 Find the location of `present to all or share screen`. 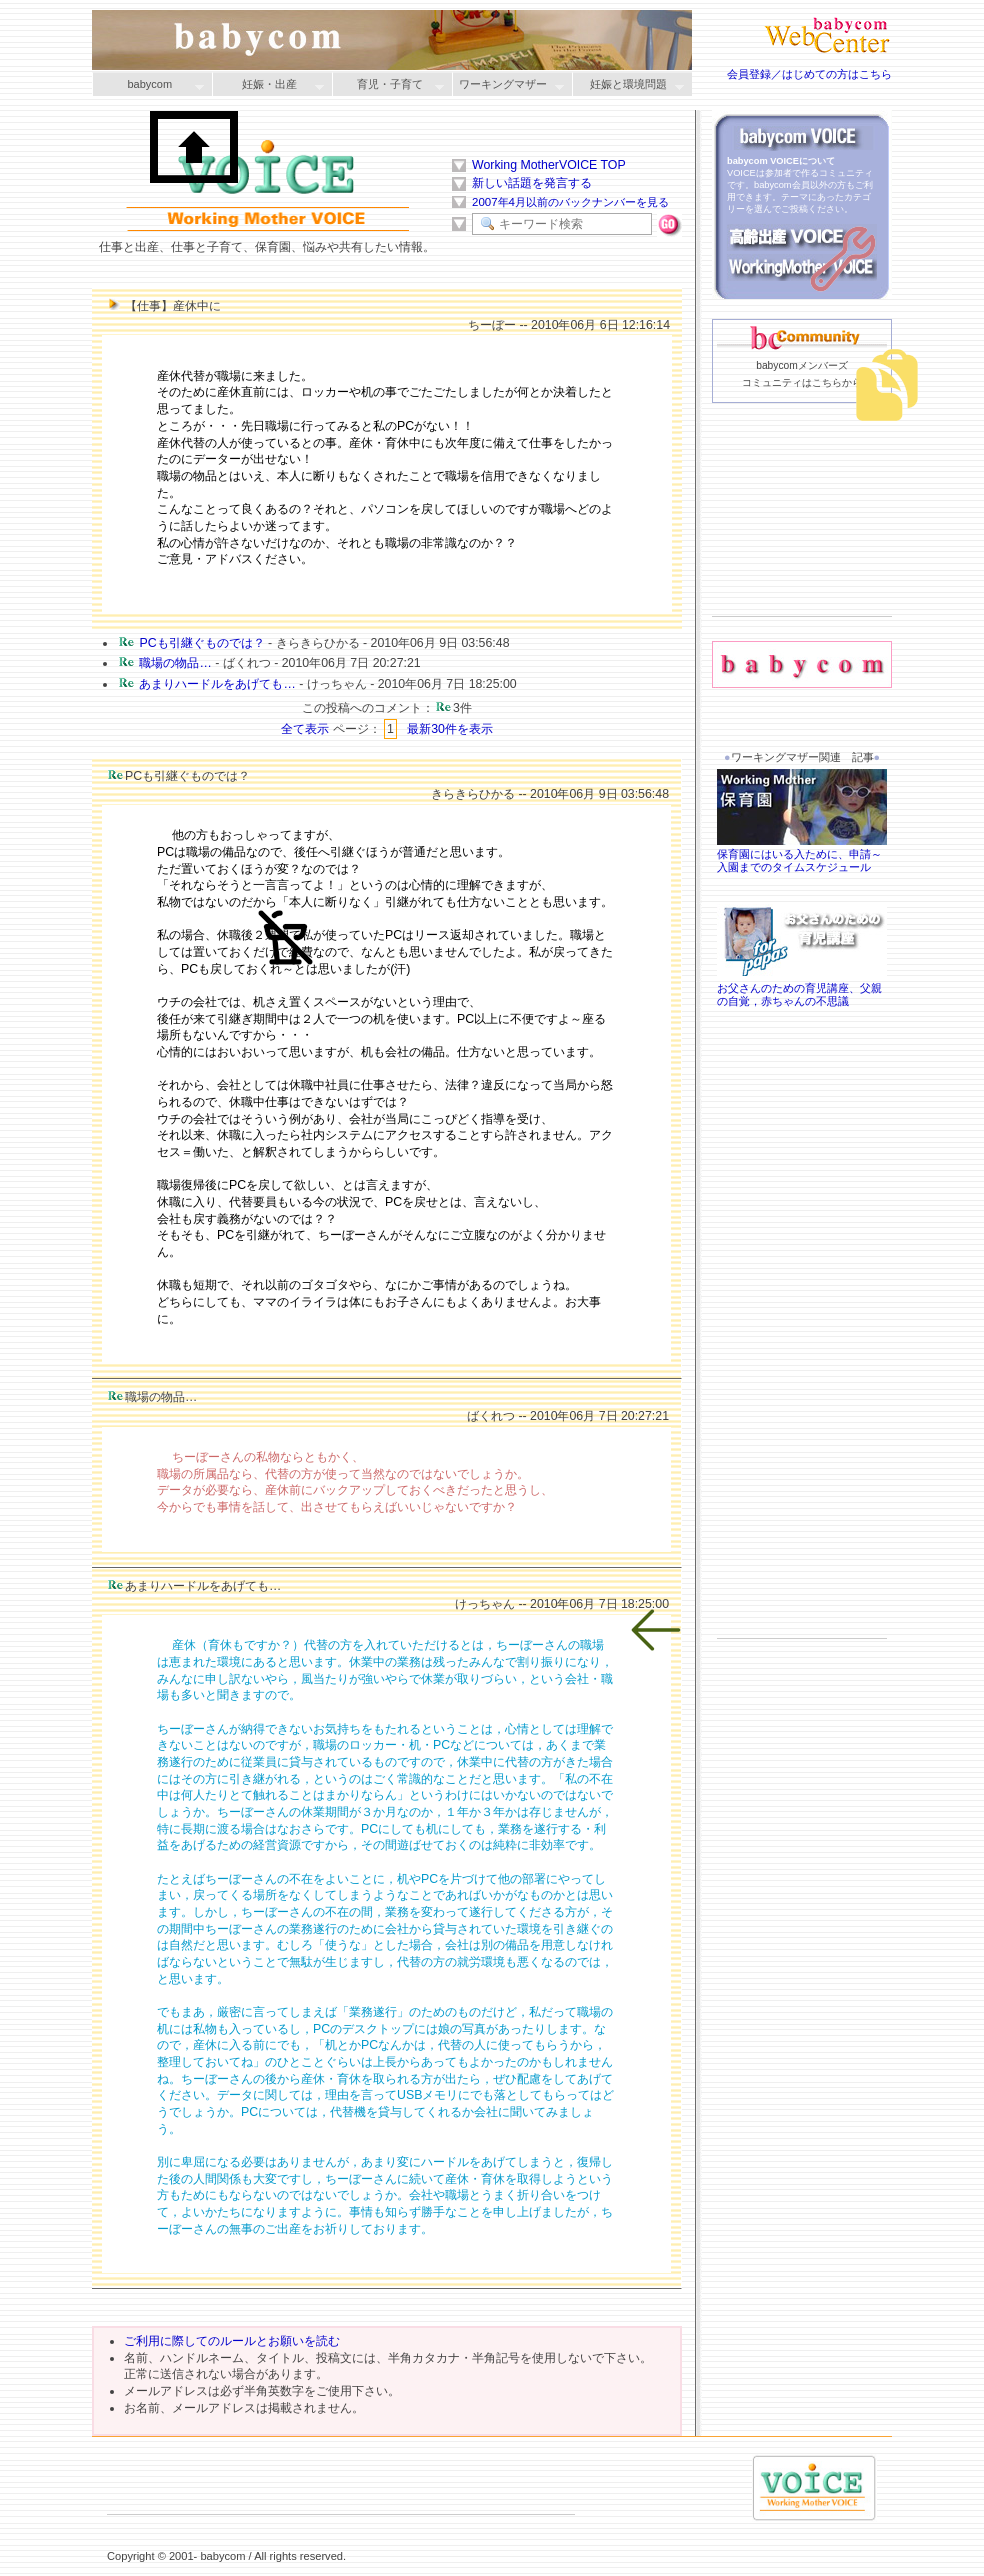

present to all or share screen is located at coordinates (194, 147).